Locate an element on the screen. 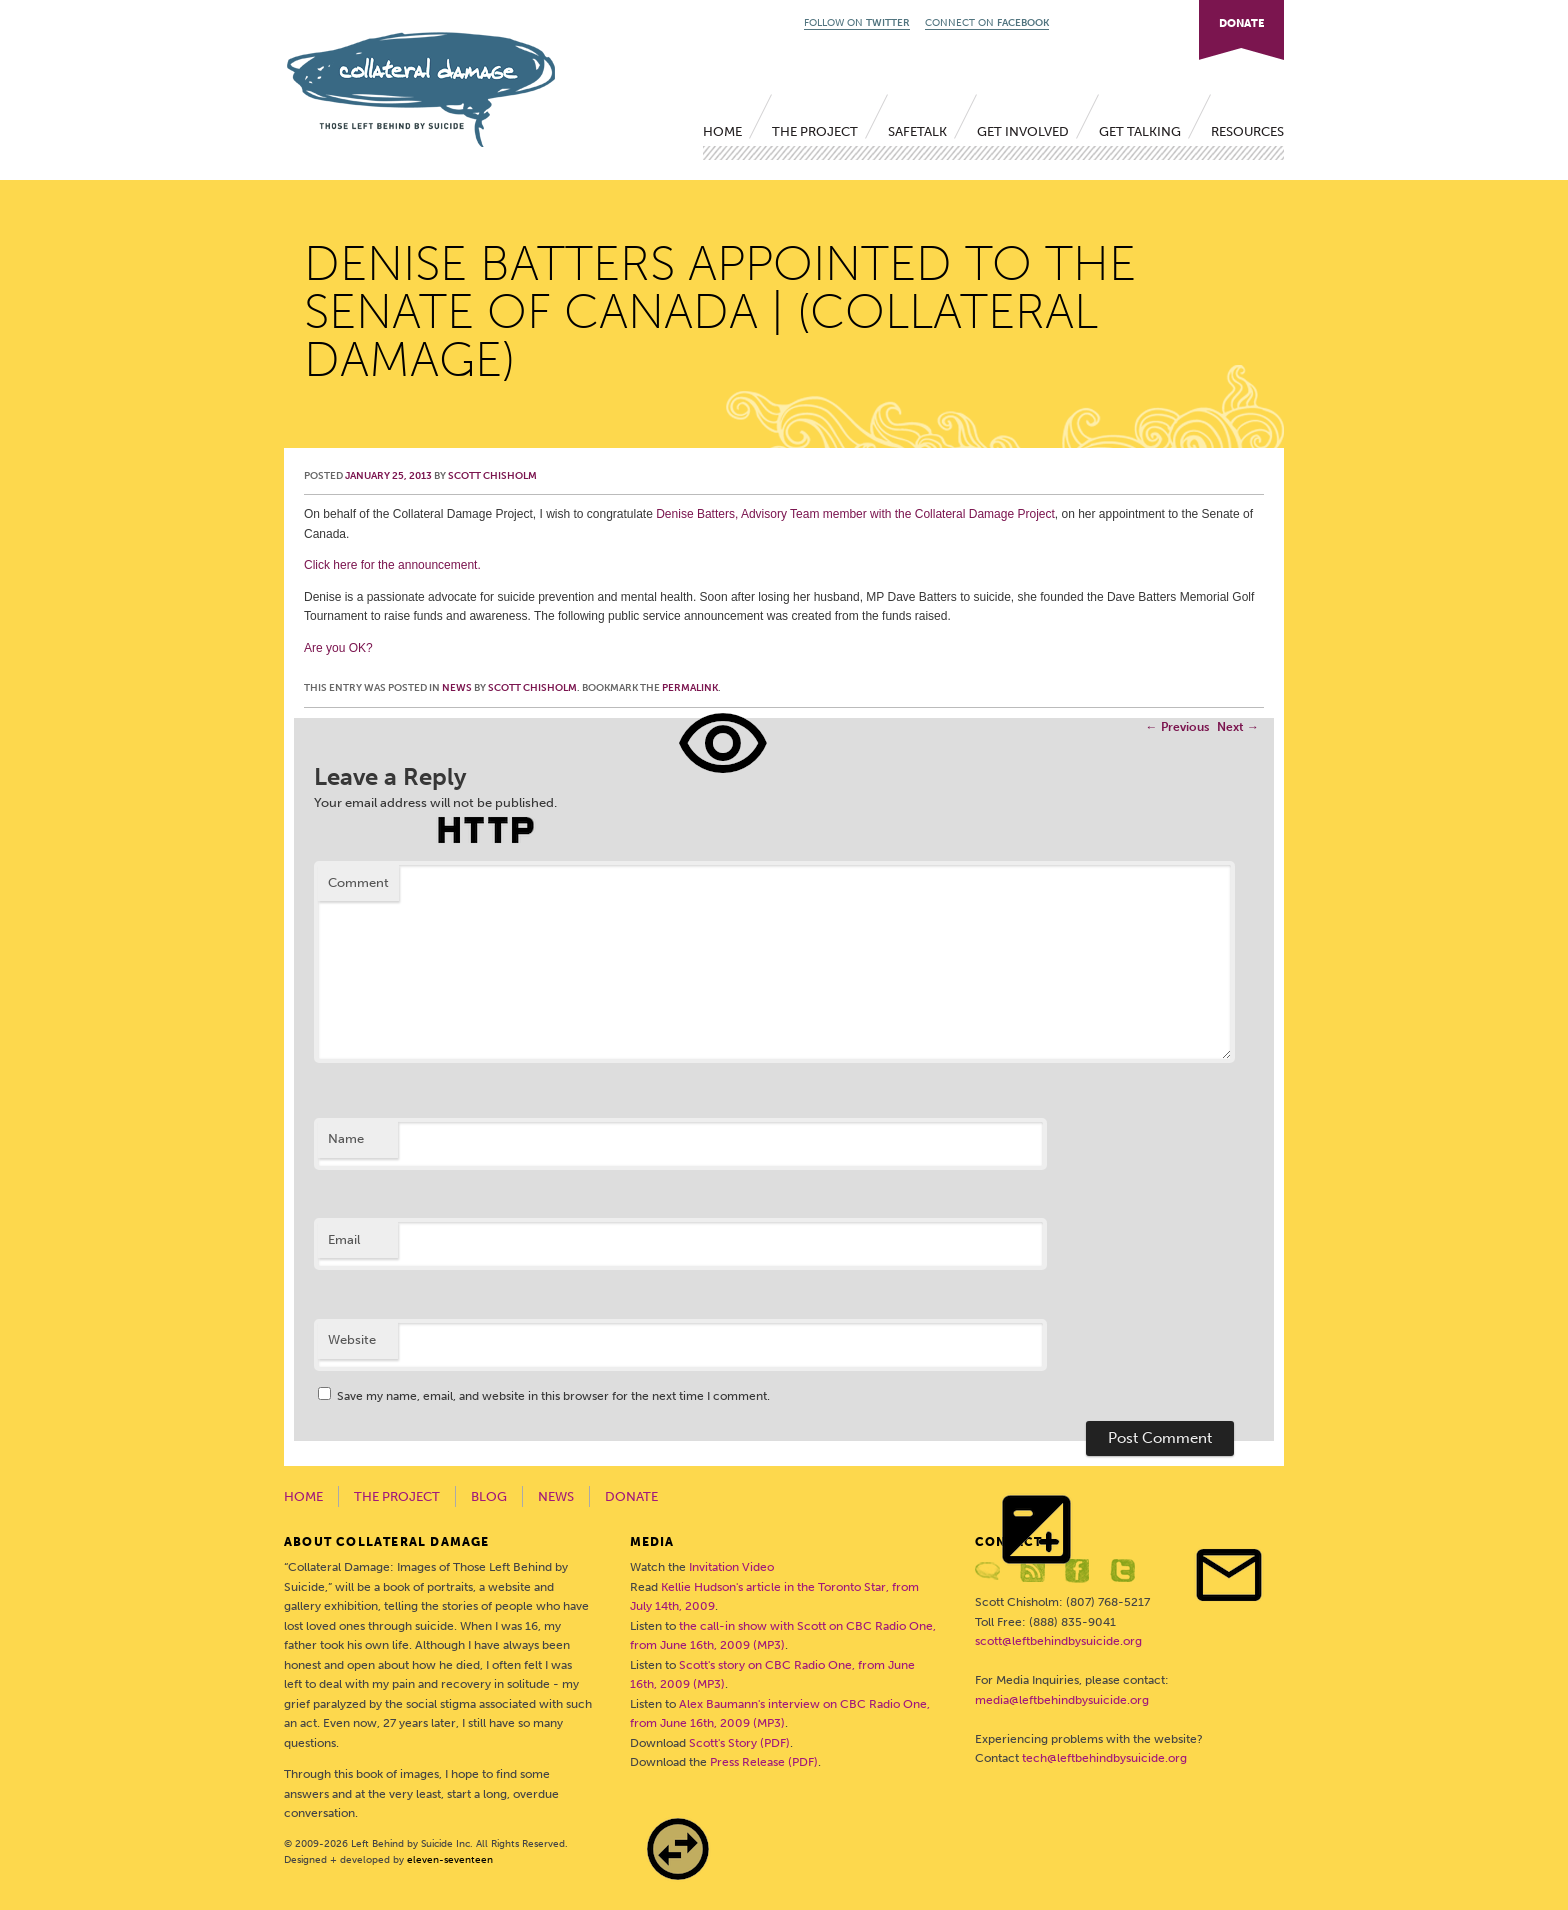 This screenshot has height=1910, width=1568. toggle visibility of an item is located at coordinates (723, 745).